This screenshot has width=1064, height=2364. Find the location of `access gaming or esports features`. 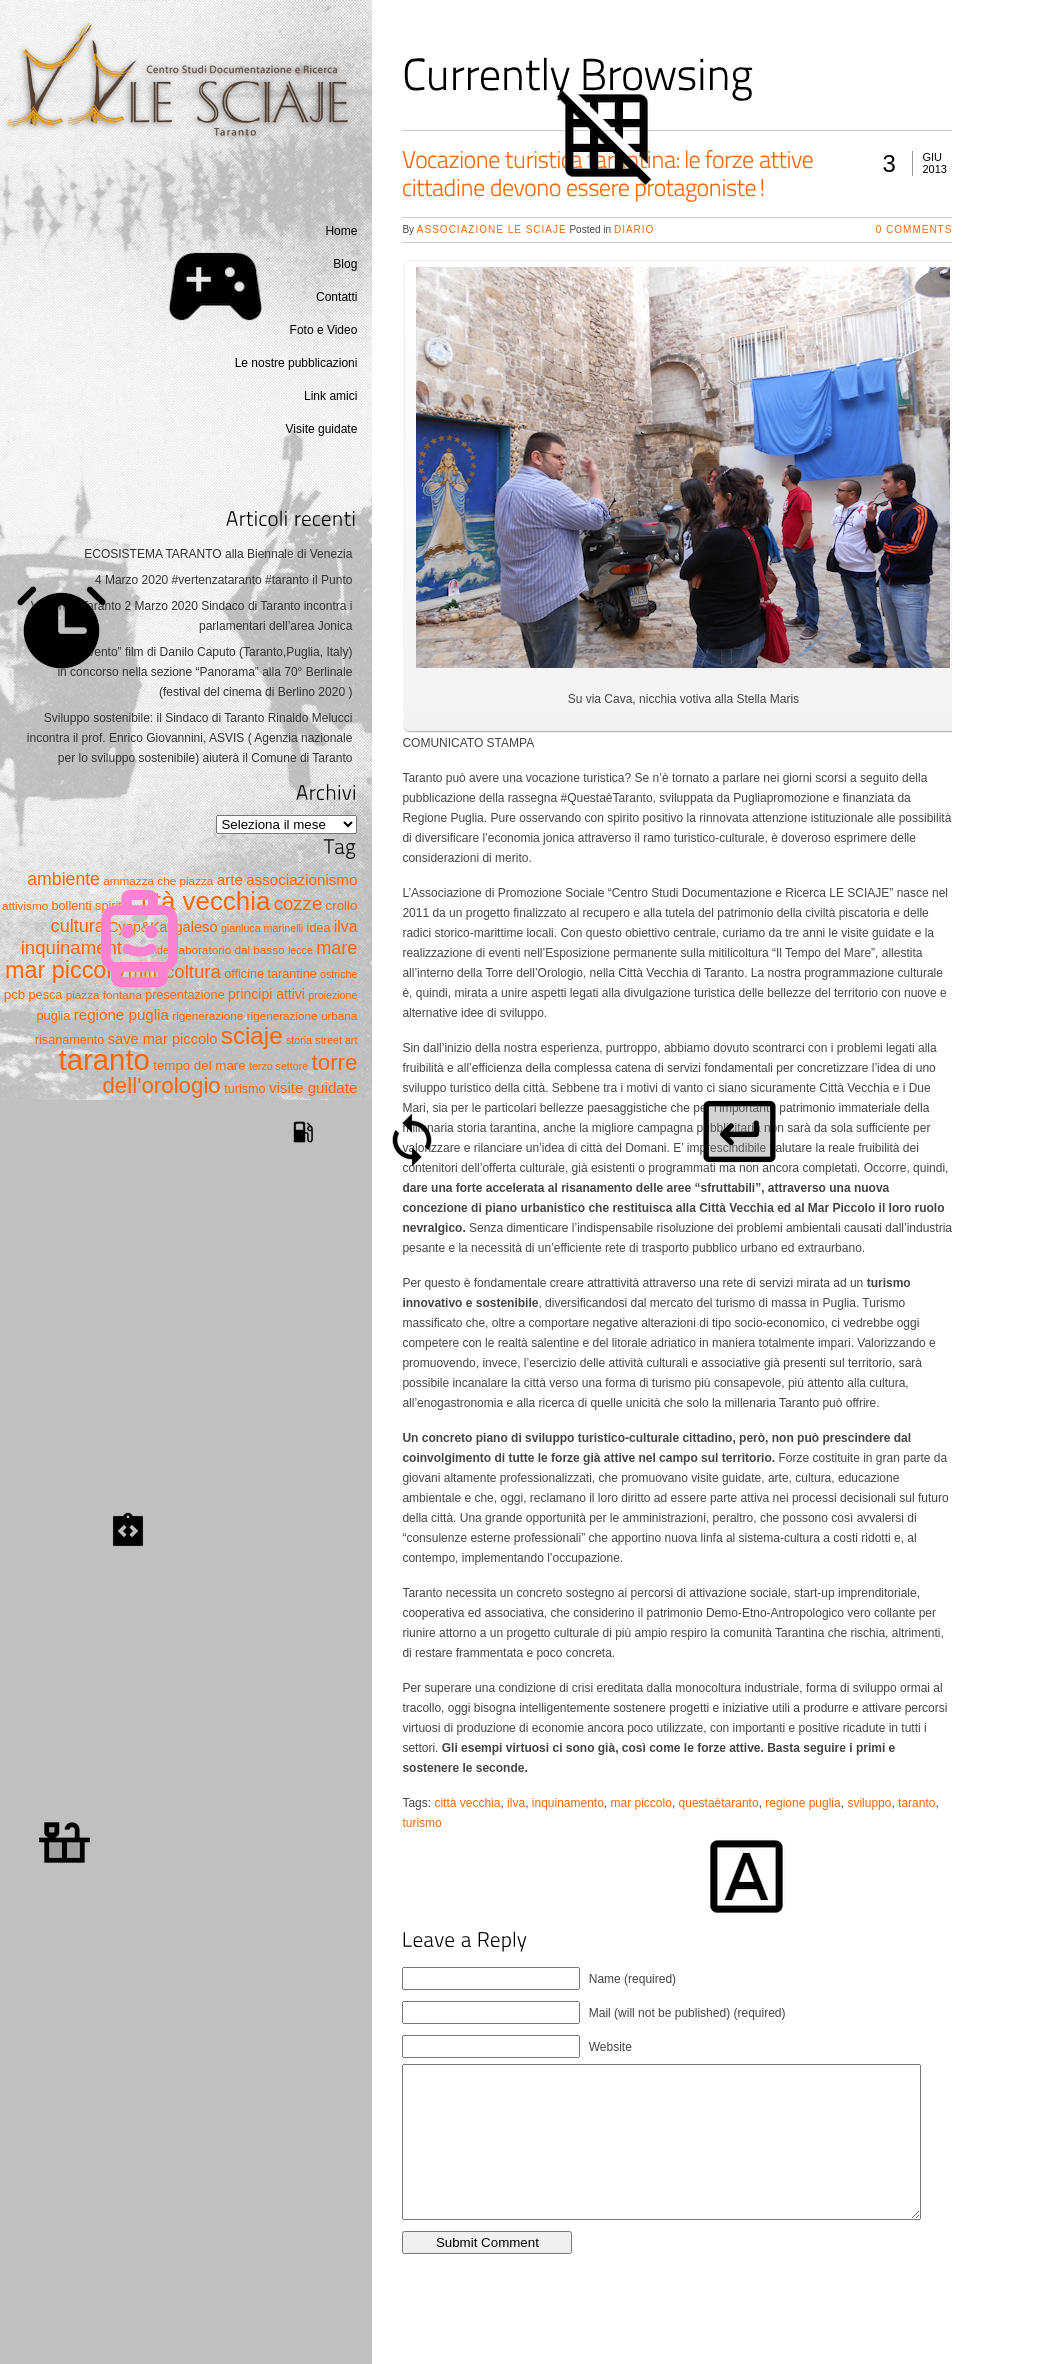

access gaming or esports features is located at coordinates (215, 286).